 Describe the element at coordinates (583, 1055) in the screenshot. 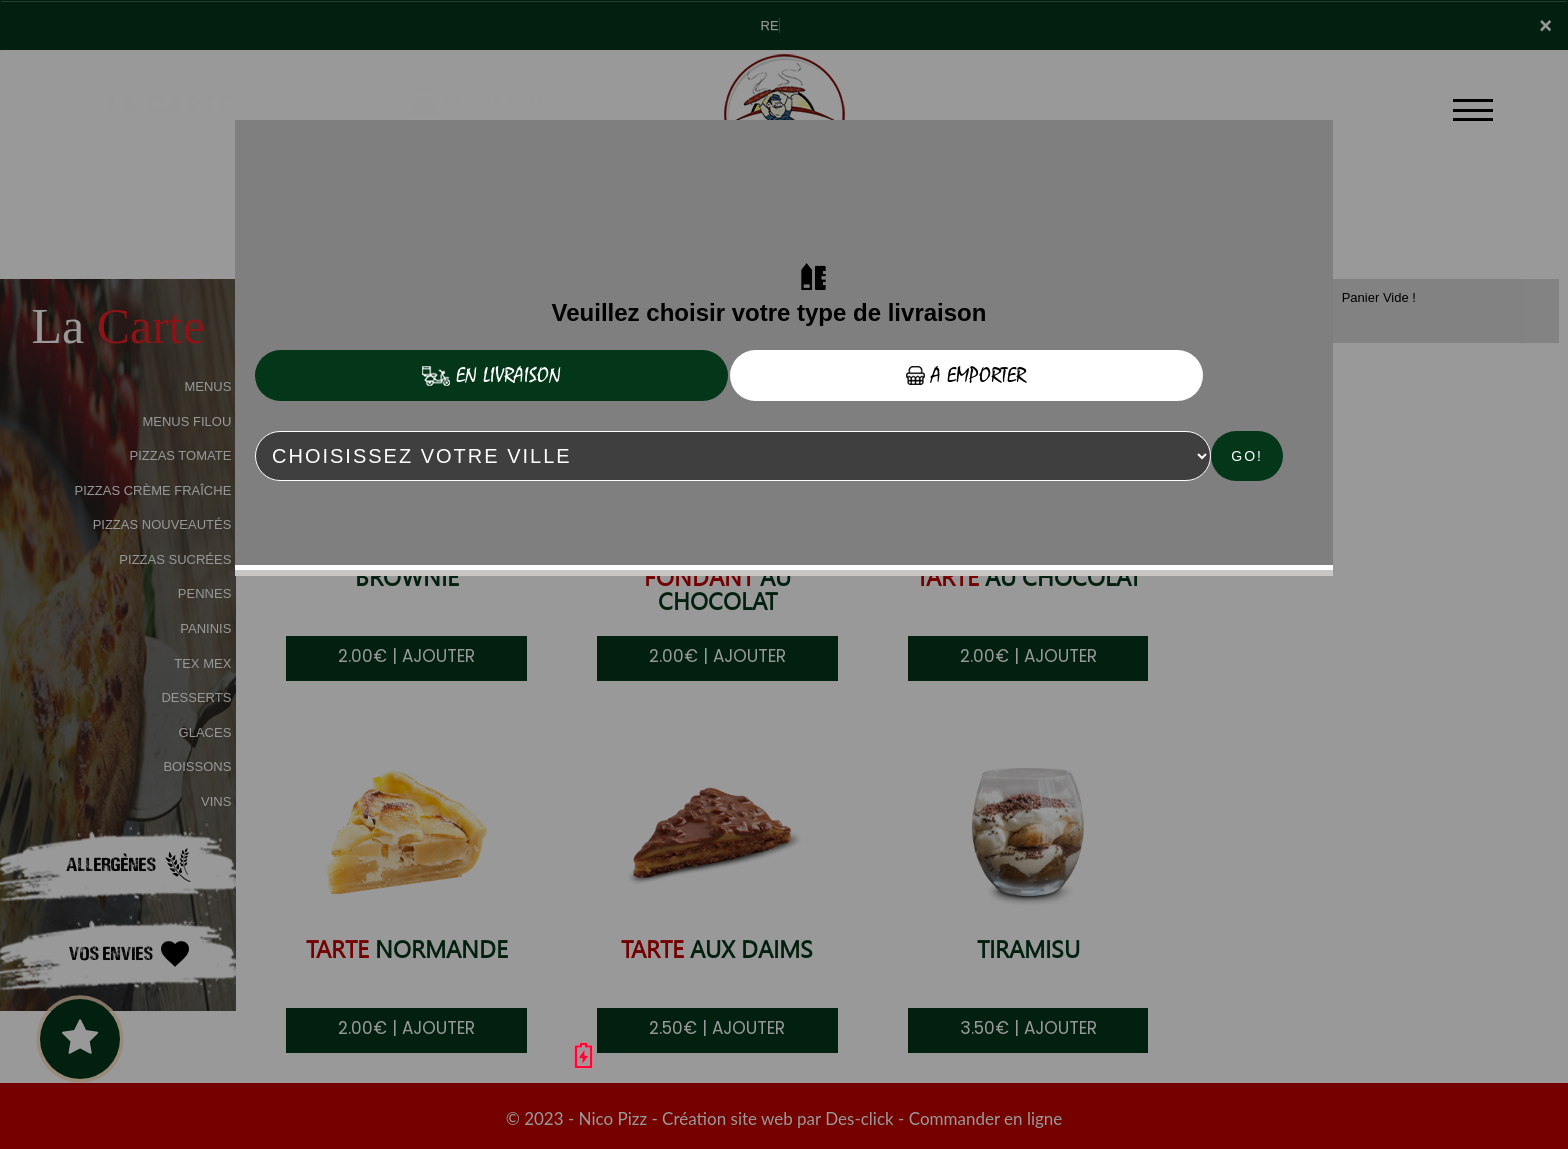

I see `battery charging status indicator` at that location.